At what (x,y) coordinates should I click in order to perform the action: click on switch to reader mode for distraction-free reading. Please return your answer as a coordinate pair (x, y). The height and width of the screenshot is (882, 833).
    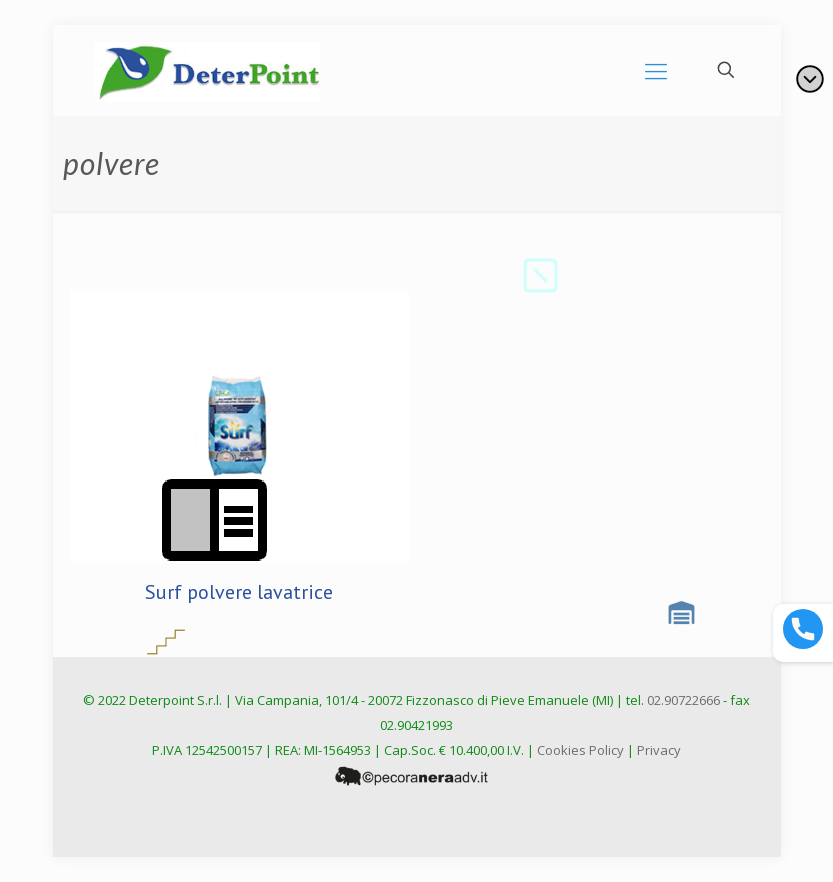
    Looking at the image, I should click on (214, 517).